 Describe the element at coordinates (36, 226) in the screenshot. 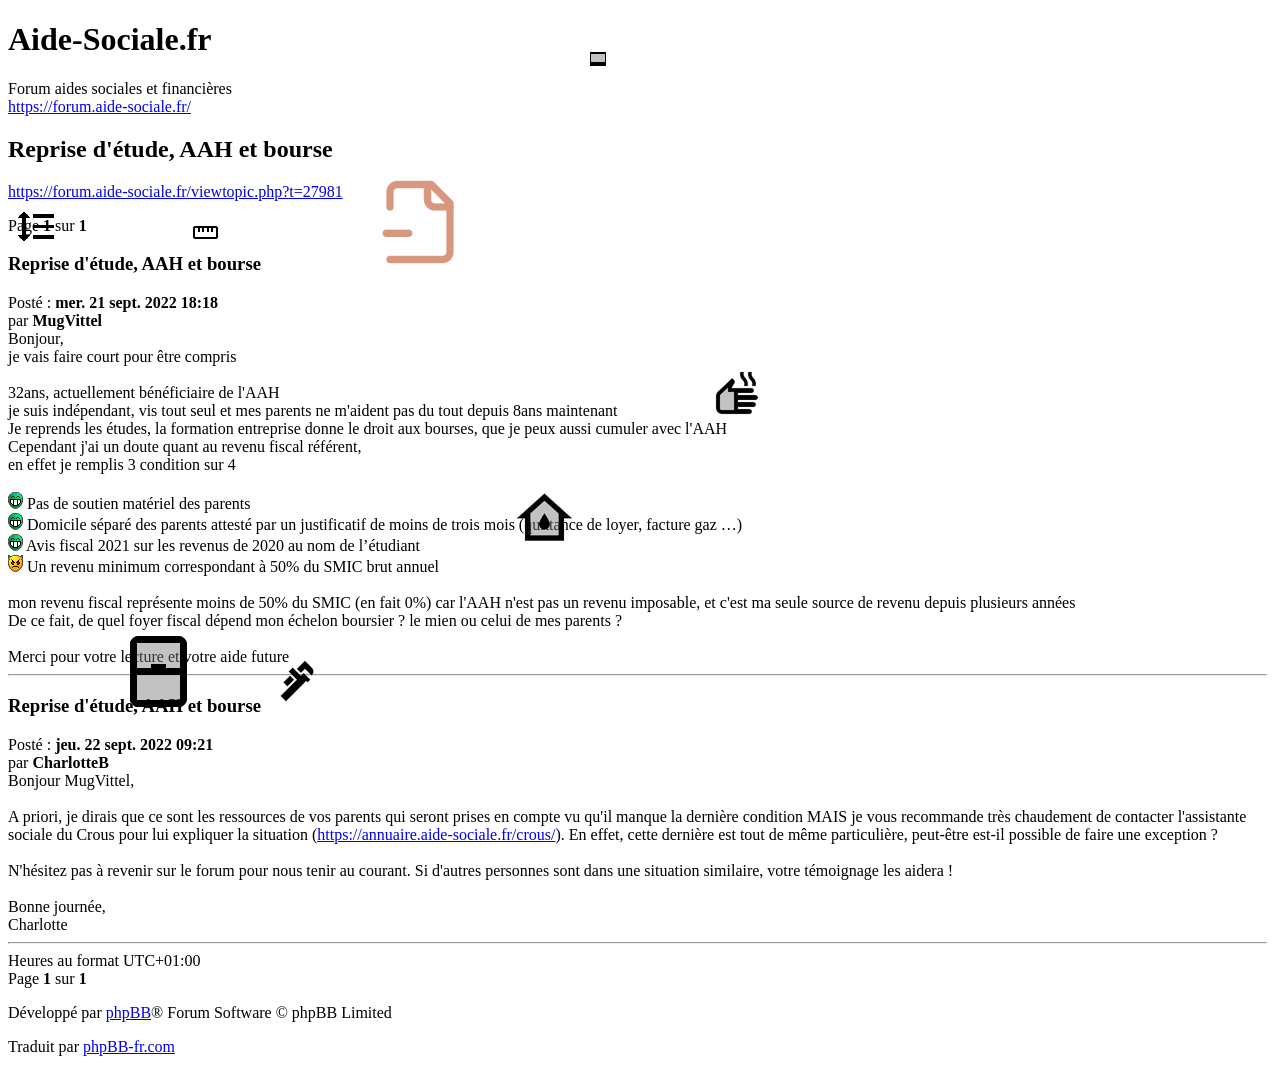

I see `adjust line spacing in text` at that location.